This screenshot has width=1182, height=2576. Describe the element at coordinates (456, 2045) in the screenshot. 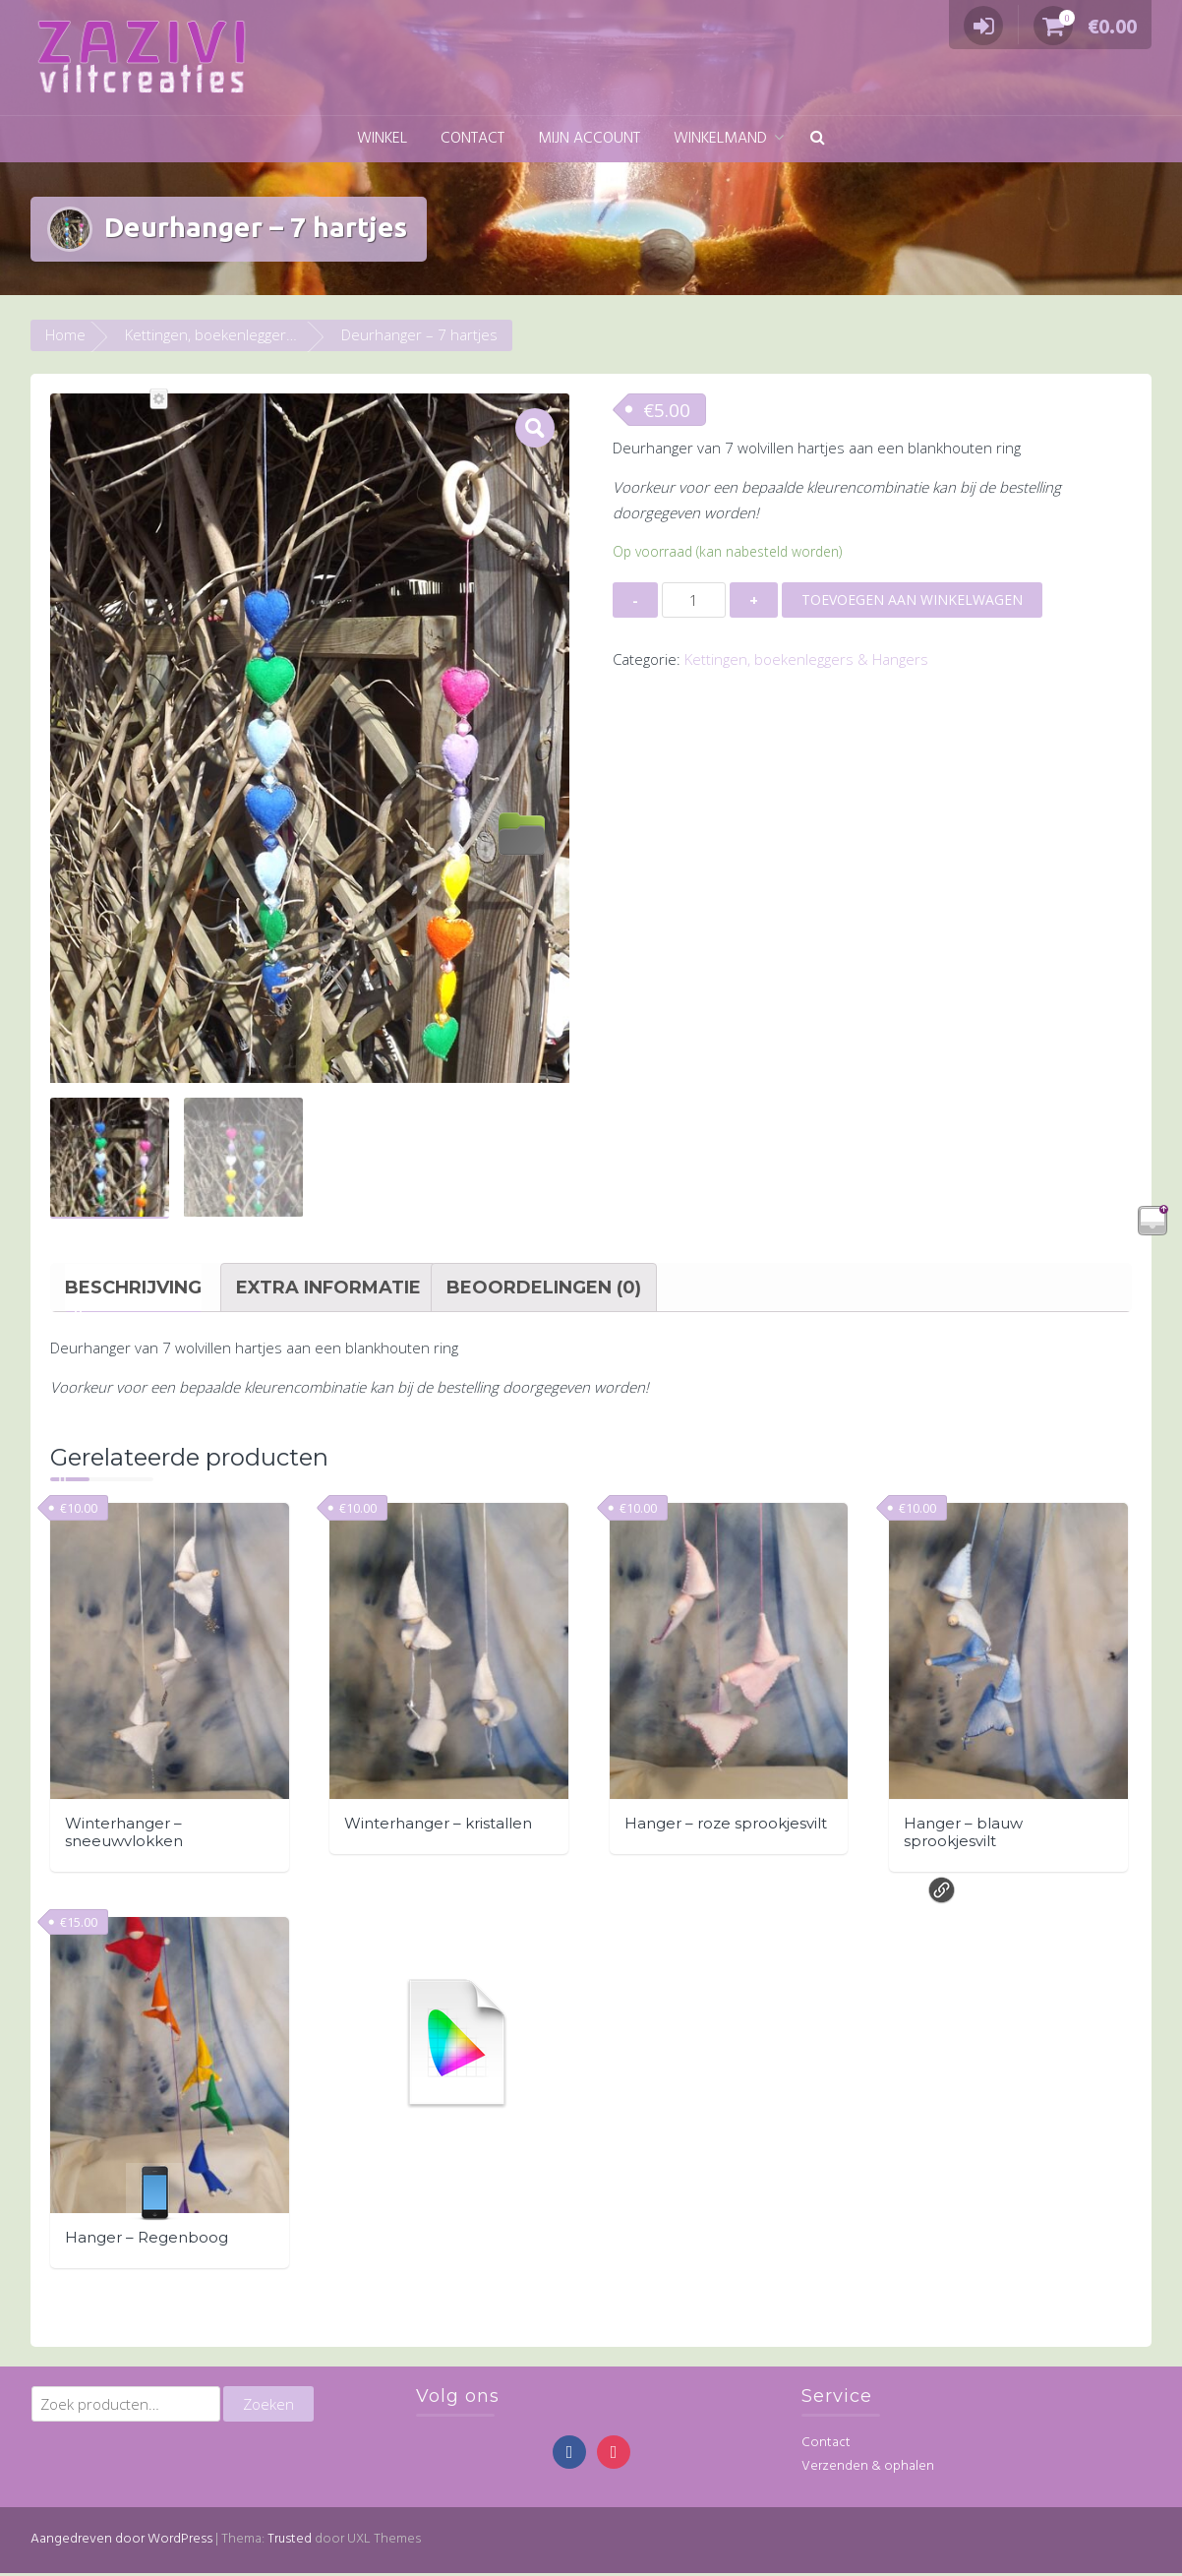

I see `color profile document for color management` at that location.